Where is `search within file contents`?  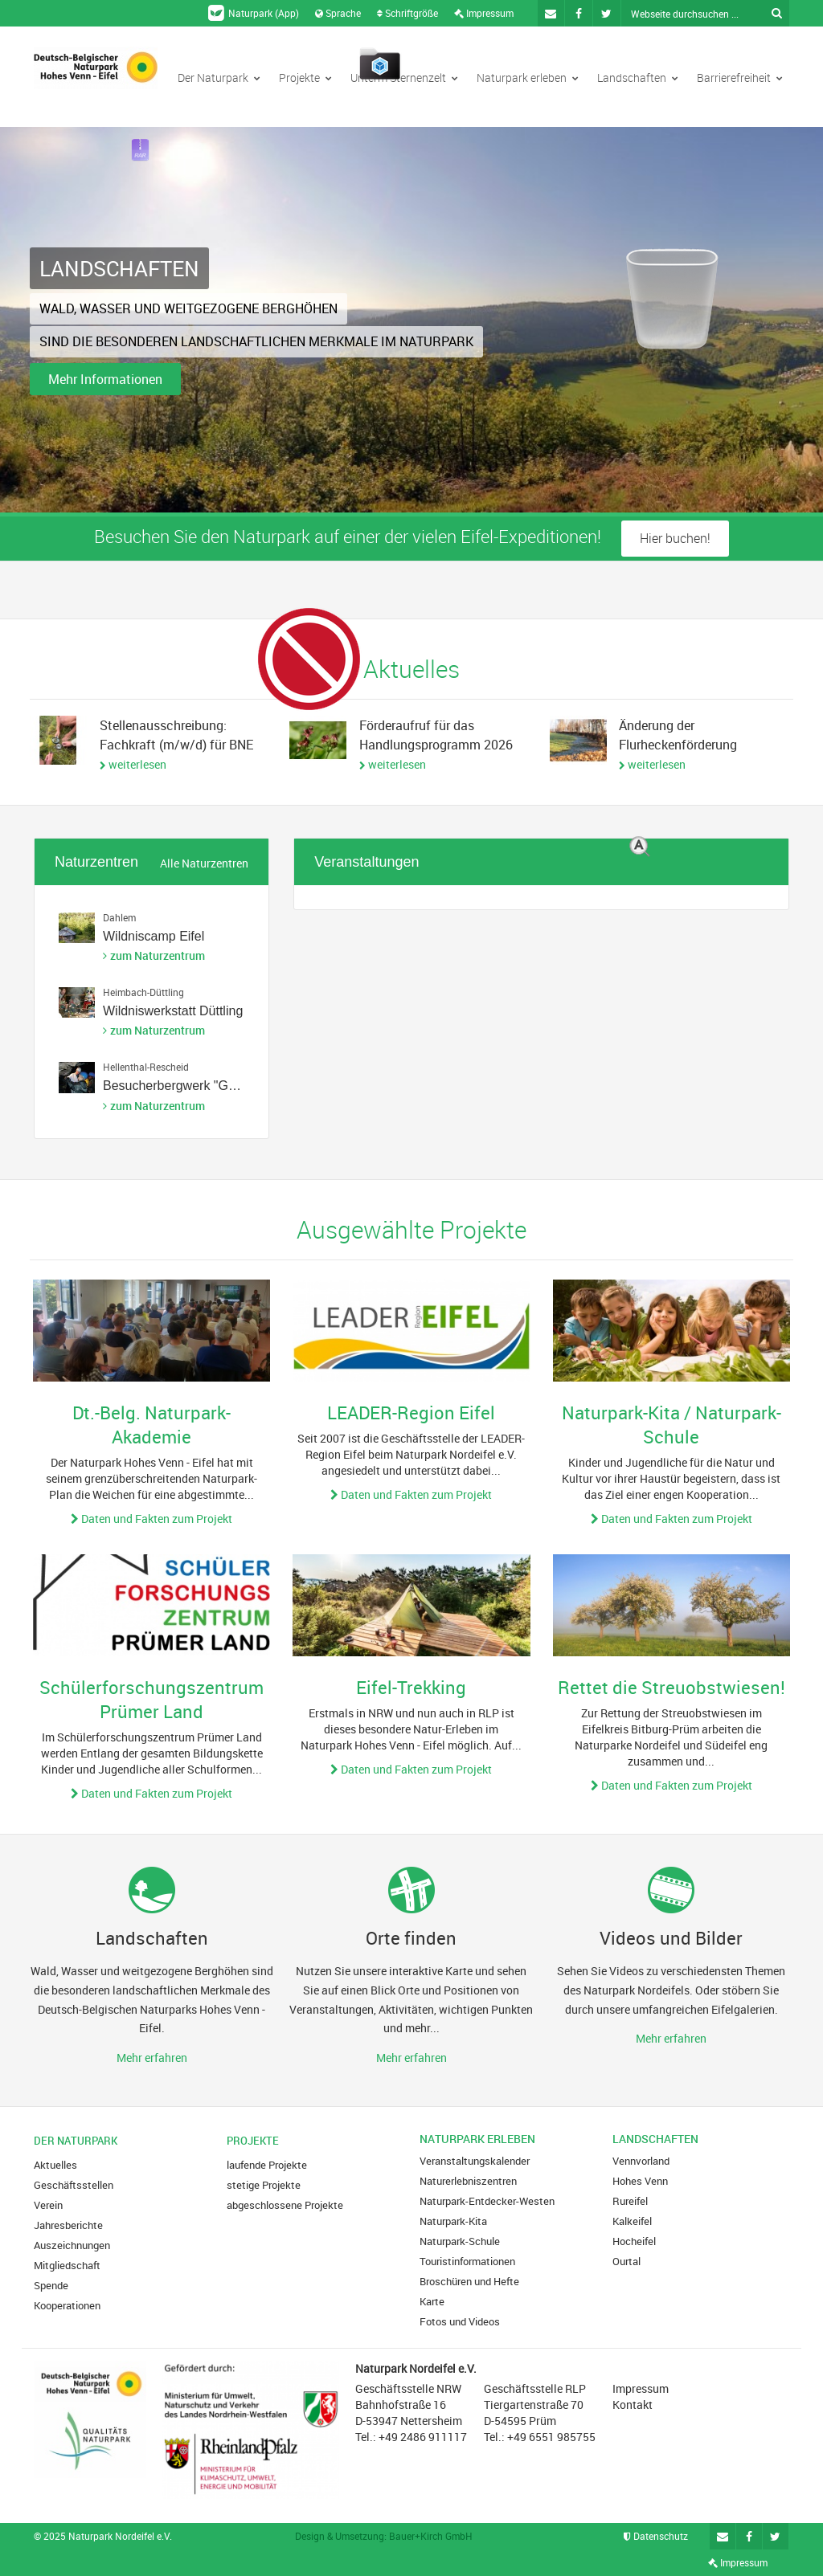
search within file contents is located at coordinates (640, 847).